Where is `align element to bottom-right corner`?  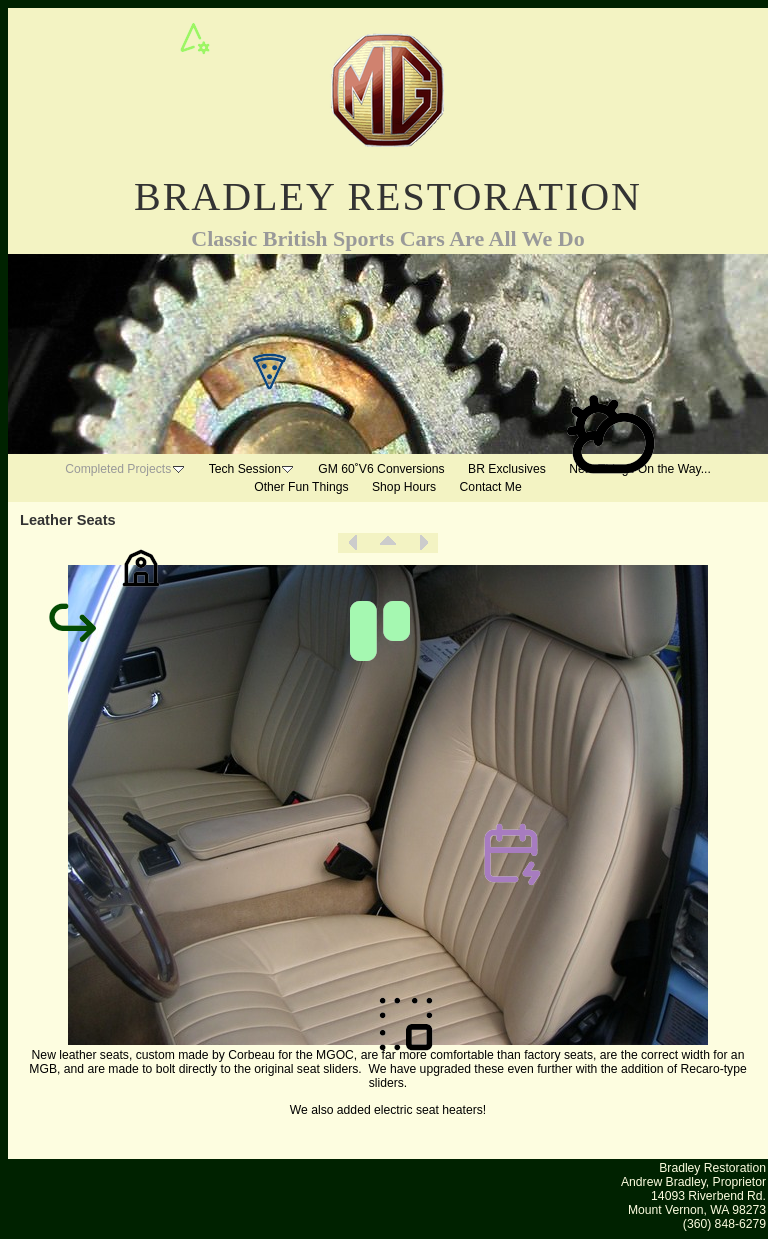 align element to bottom-right corner is located at coordinates (406, 1024).